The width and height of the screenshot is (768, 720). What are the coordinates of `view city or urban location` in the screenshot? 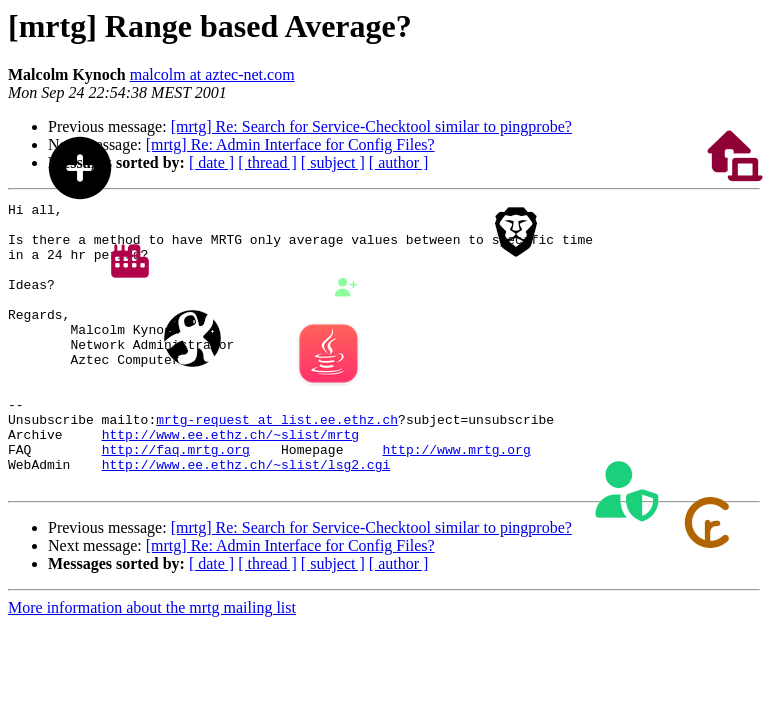 It's located at (130, 261).